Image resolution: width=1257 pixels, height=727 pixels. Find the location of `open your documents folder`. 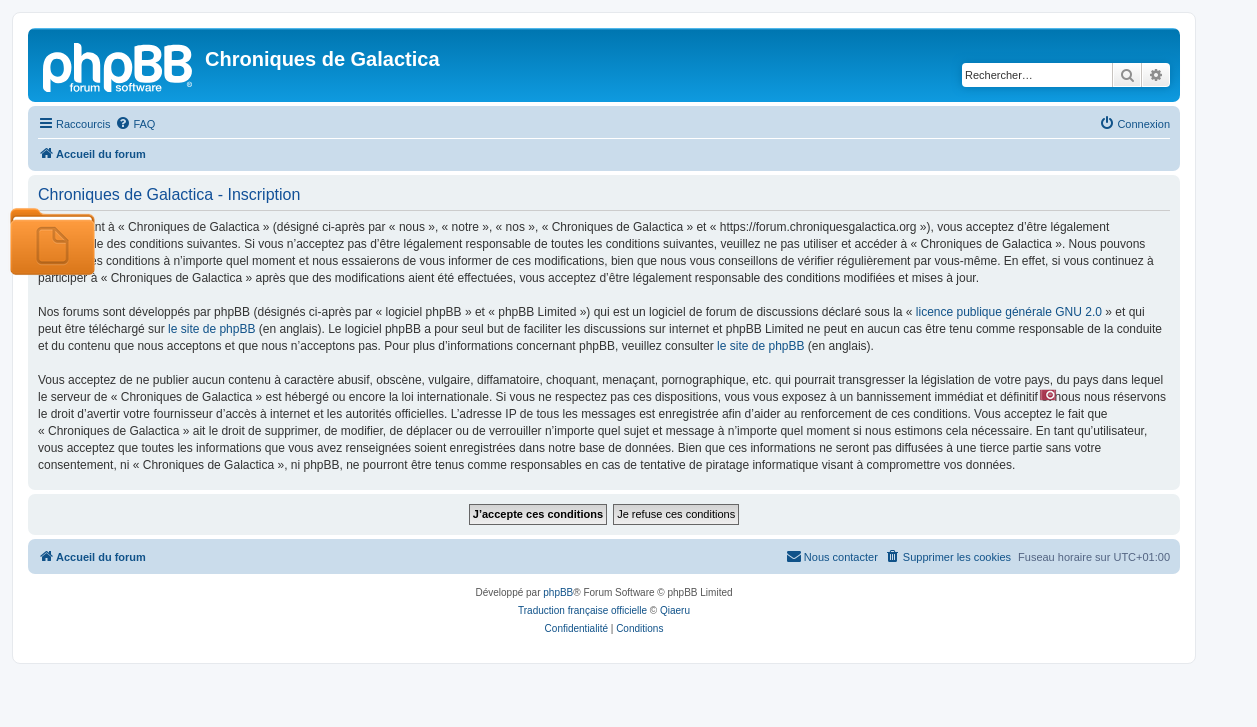

open your documents folder is located at coordinates (52, 241).